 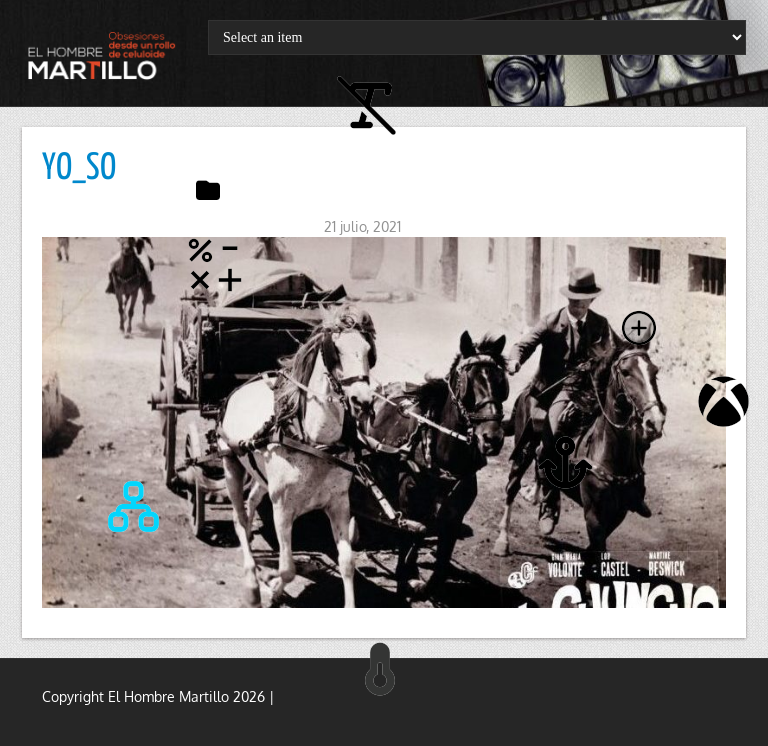 I want to click on indicates moderate temperature level, so click(x=380, y=669).